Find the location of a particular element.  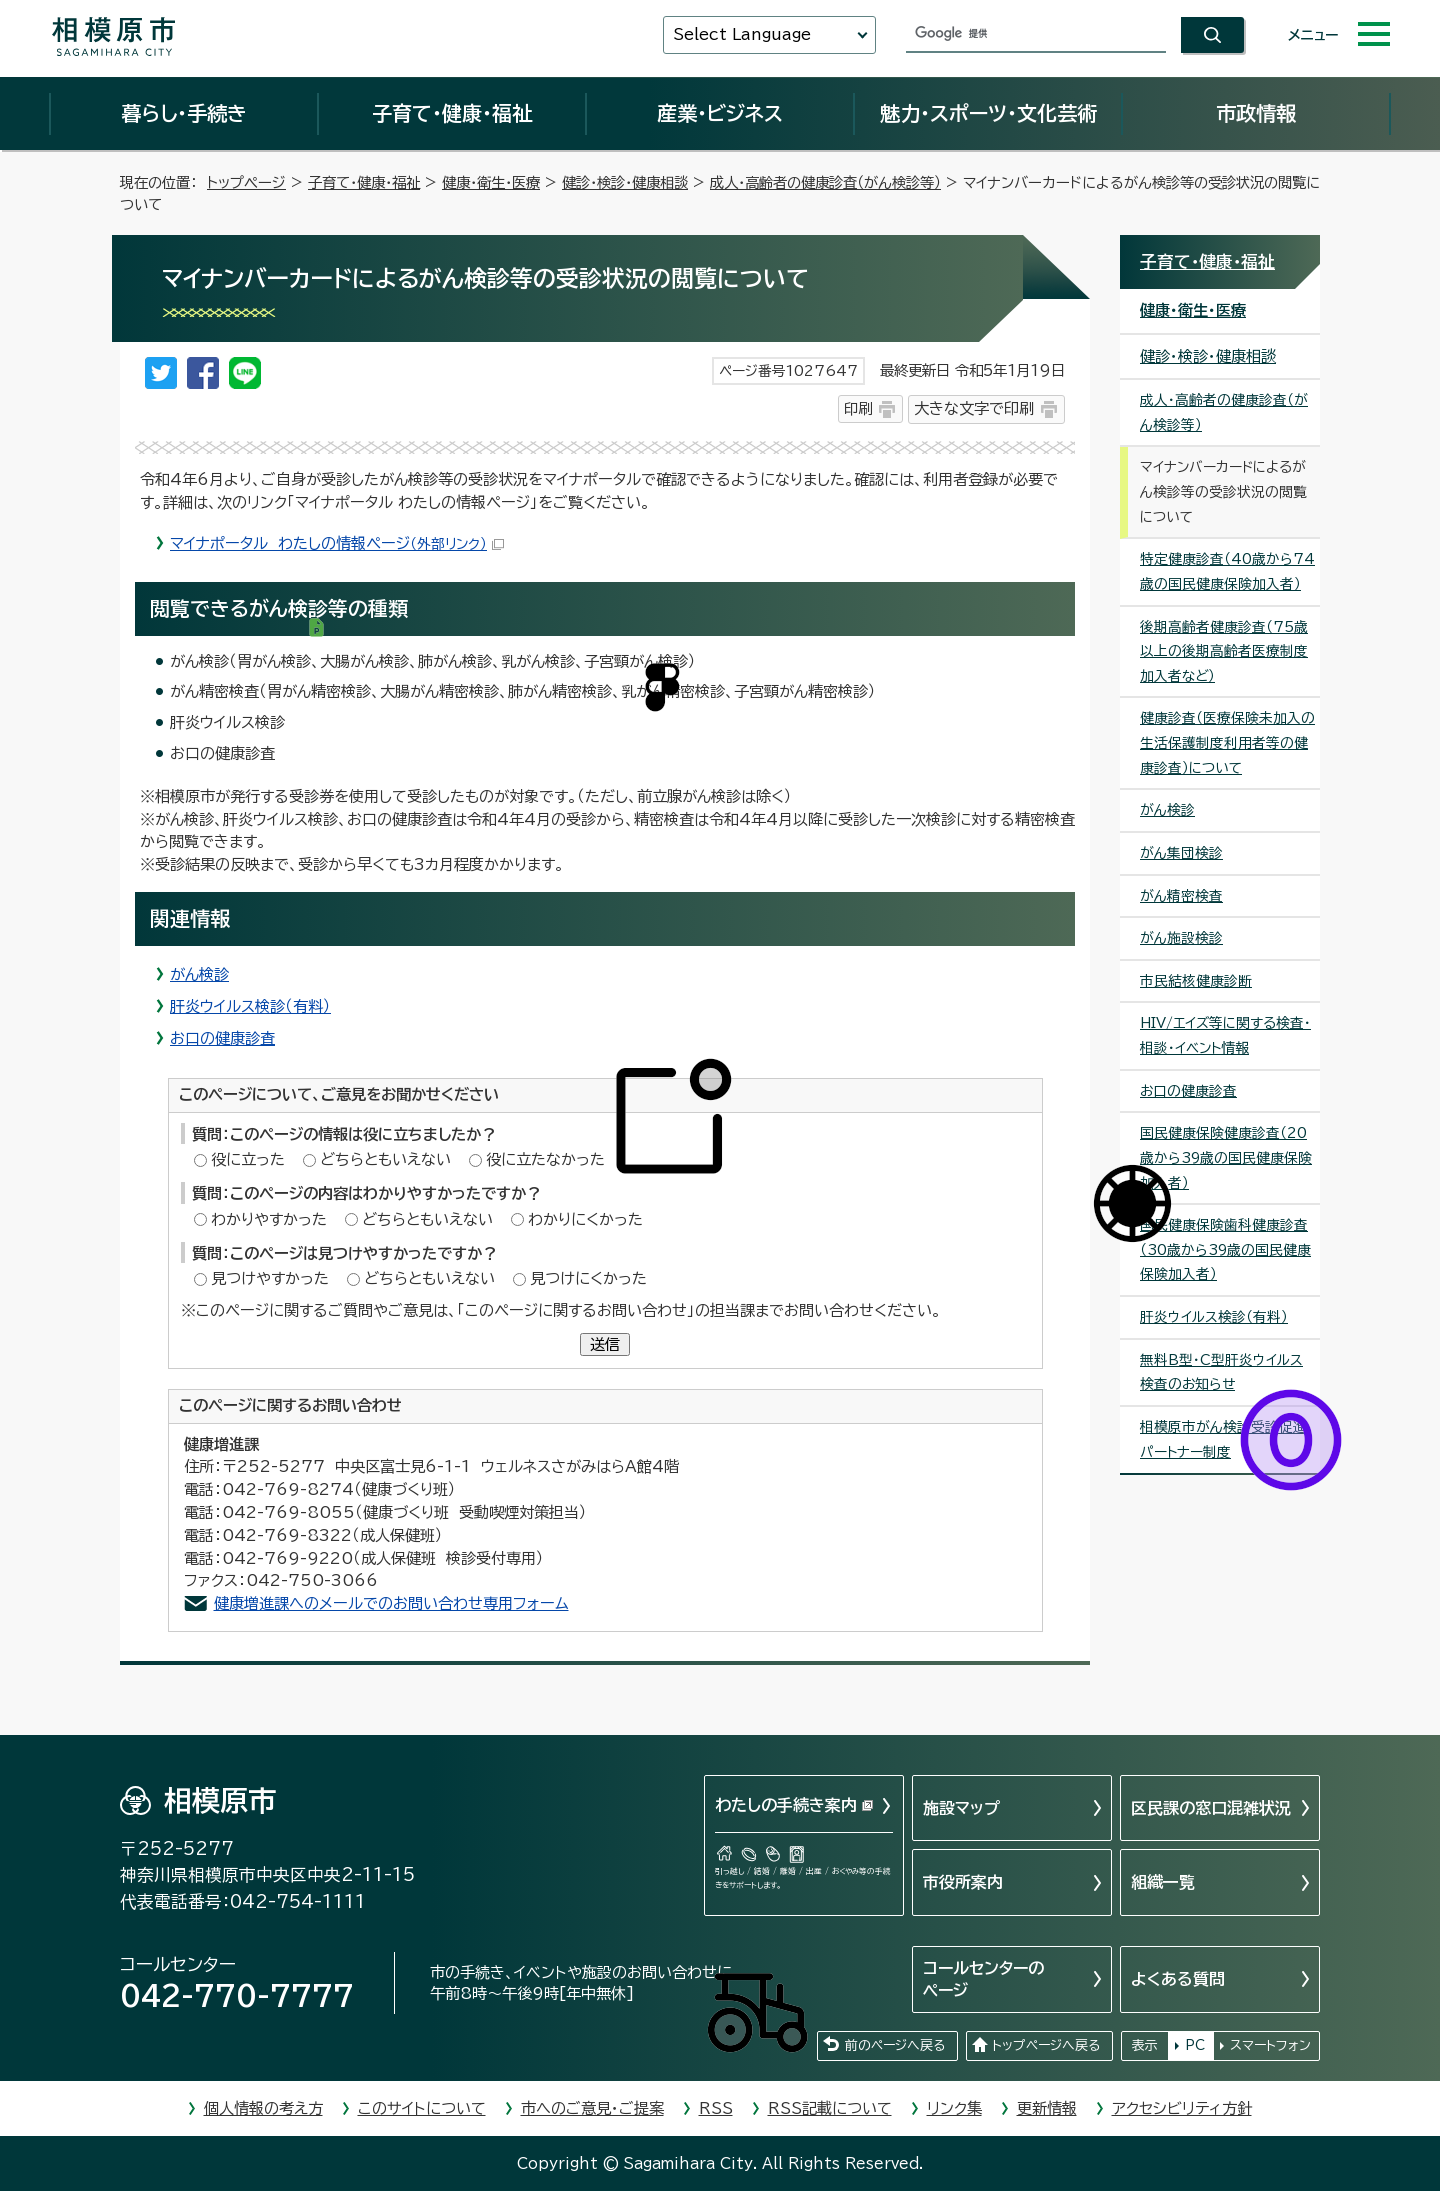

open a PowerPoint presentation file is located at coordinates (316, 627).